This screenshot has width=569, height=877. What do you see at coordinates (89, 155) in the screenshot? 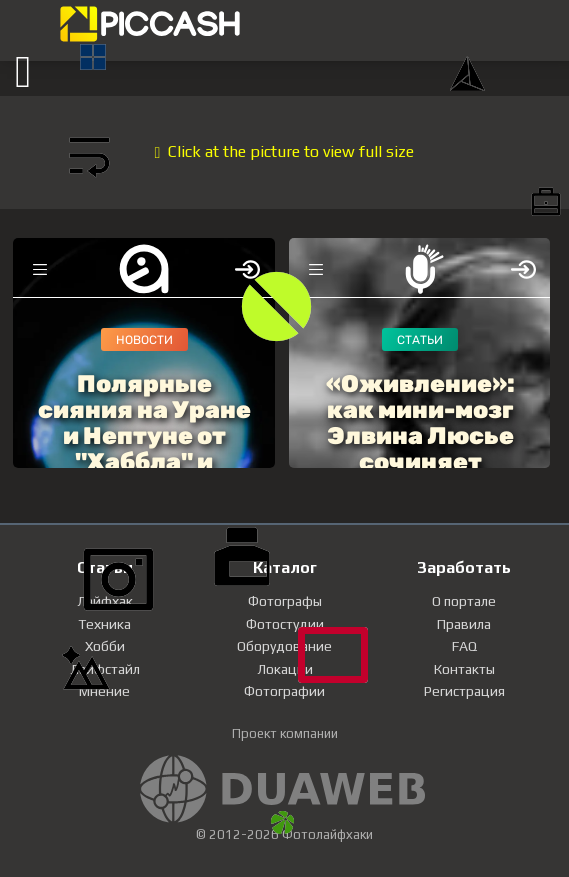
I see `toggle text wrapping in editor` at bounding box center [89, 155].